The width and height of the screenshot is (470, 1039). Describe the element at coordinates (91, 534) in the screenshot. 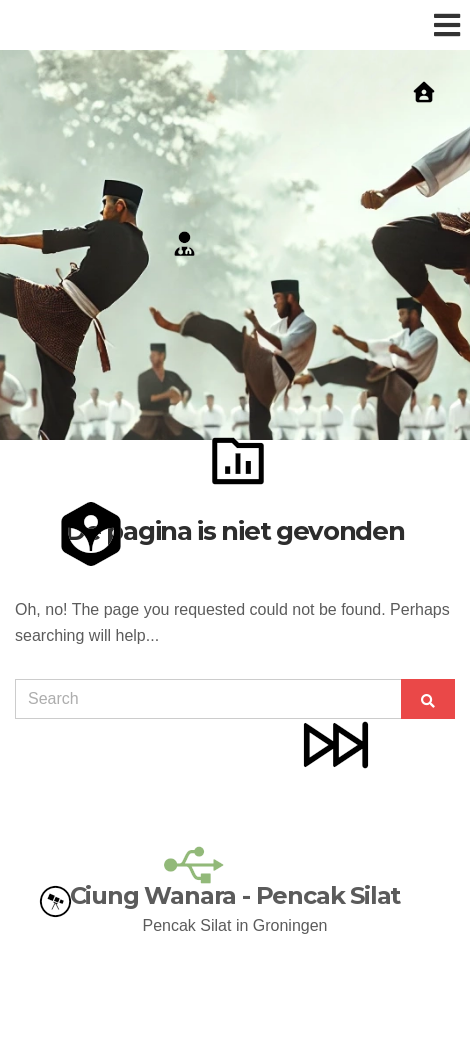

I see `open Khan Academy app` at that location.